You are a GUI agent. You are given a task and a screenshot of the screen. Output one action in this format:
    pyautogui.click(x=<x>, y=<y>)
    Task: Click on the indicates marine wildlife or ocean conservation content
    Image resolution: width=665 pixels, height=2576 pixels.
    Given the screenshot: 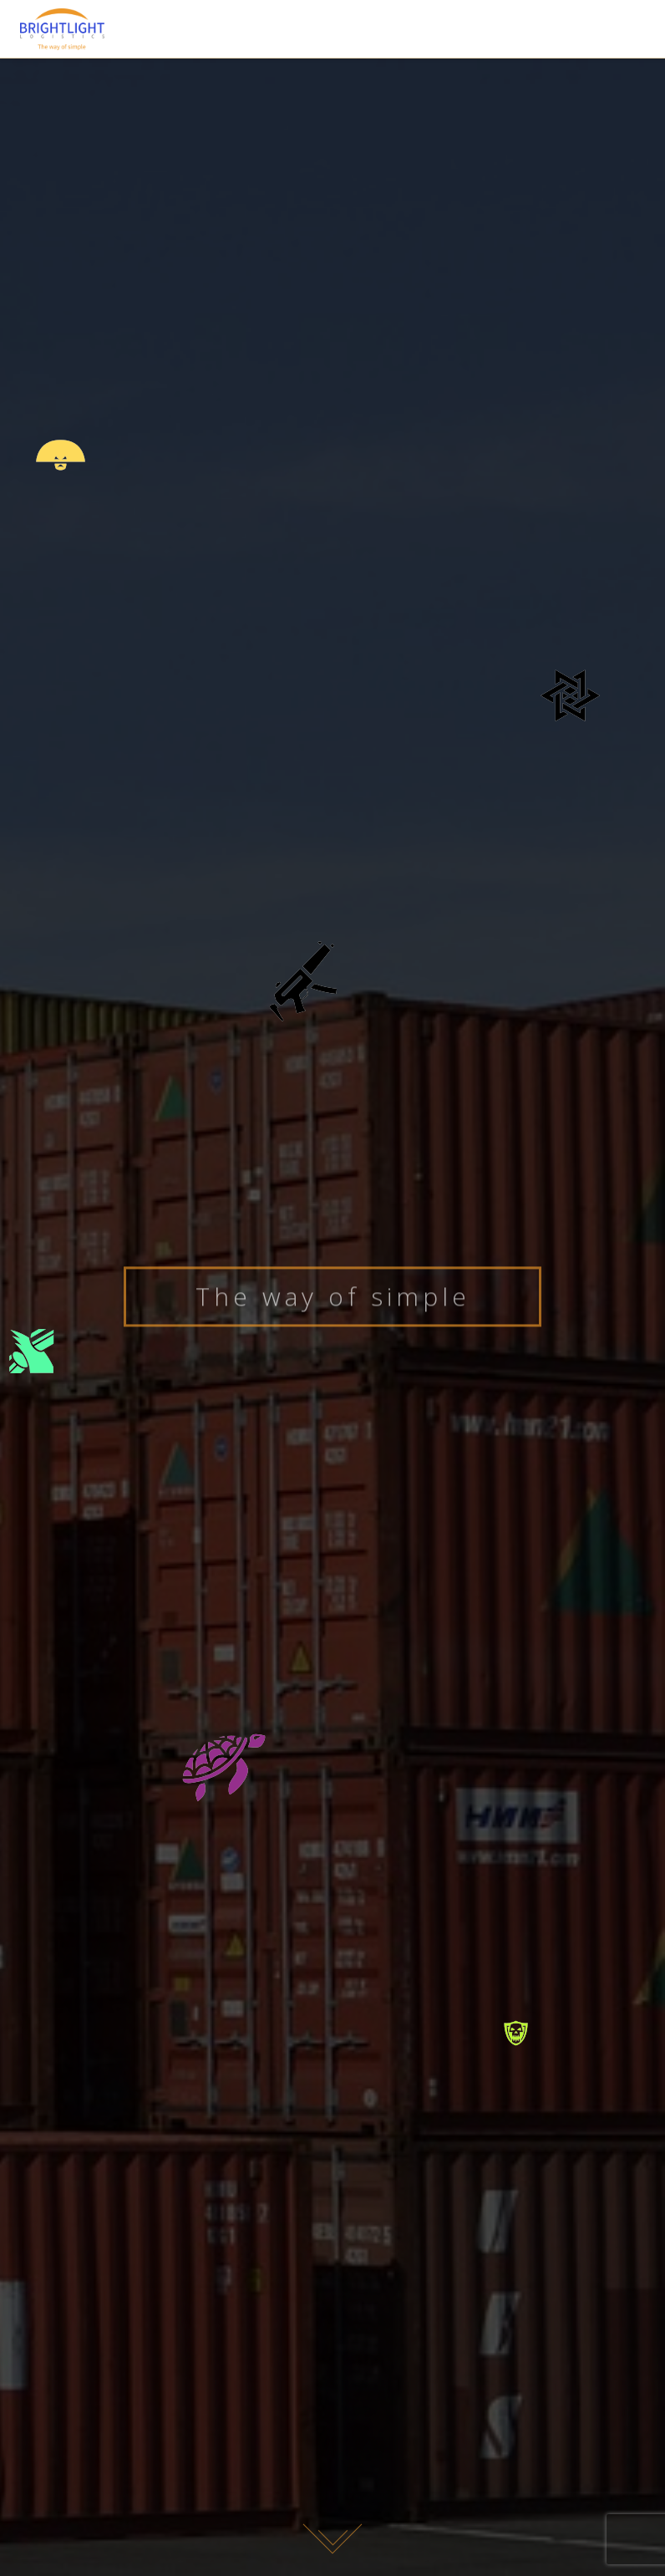 What is the action you would take?
    pyautogui.click(x=224, y=1768)
    